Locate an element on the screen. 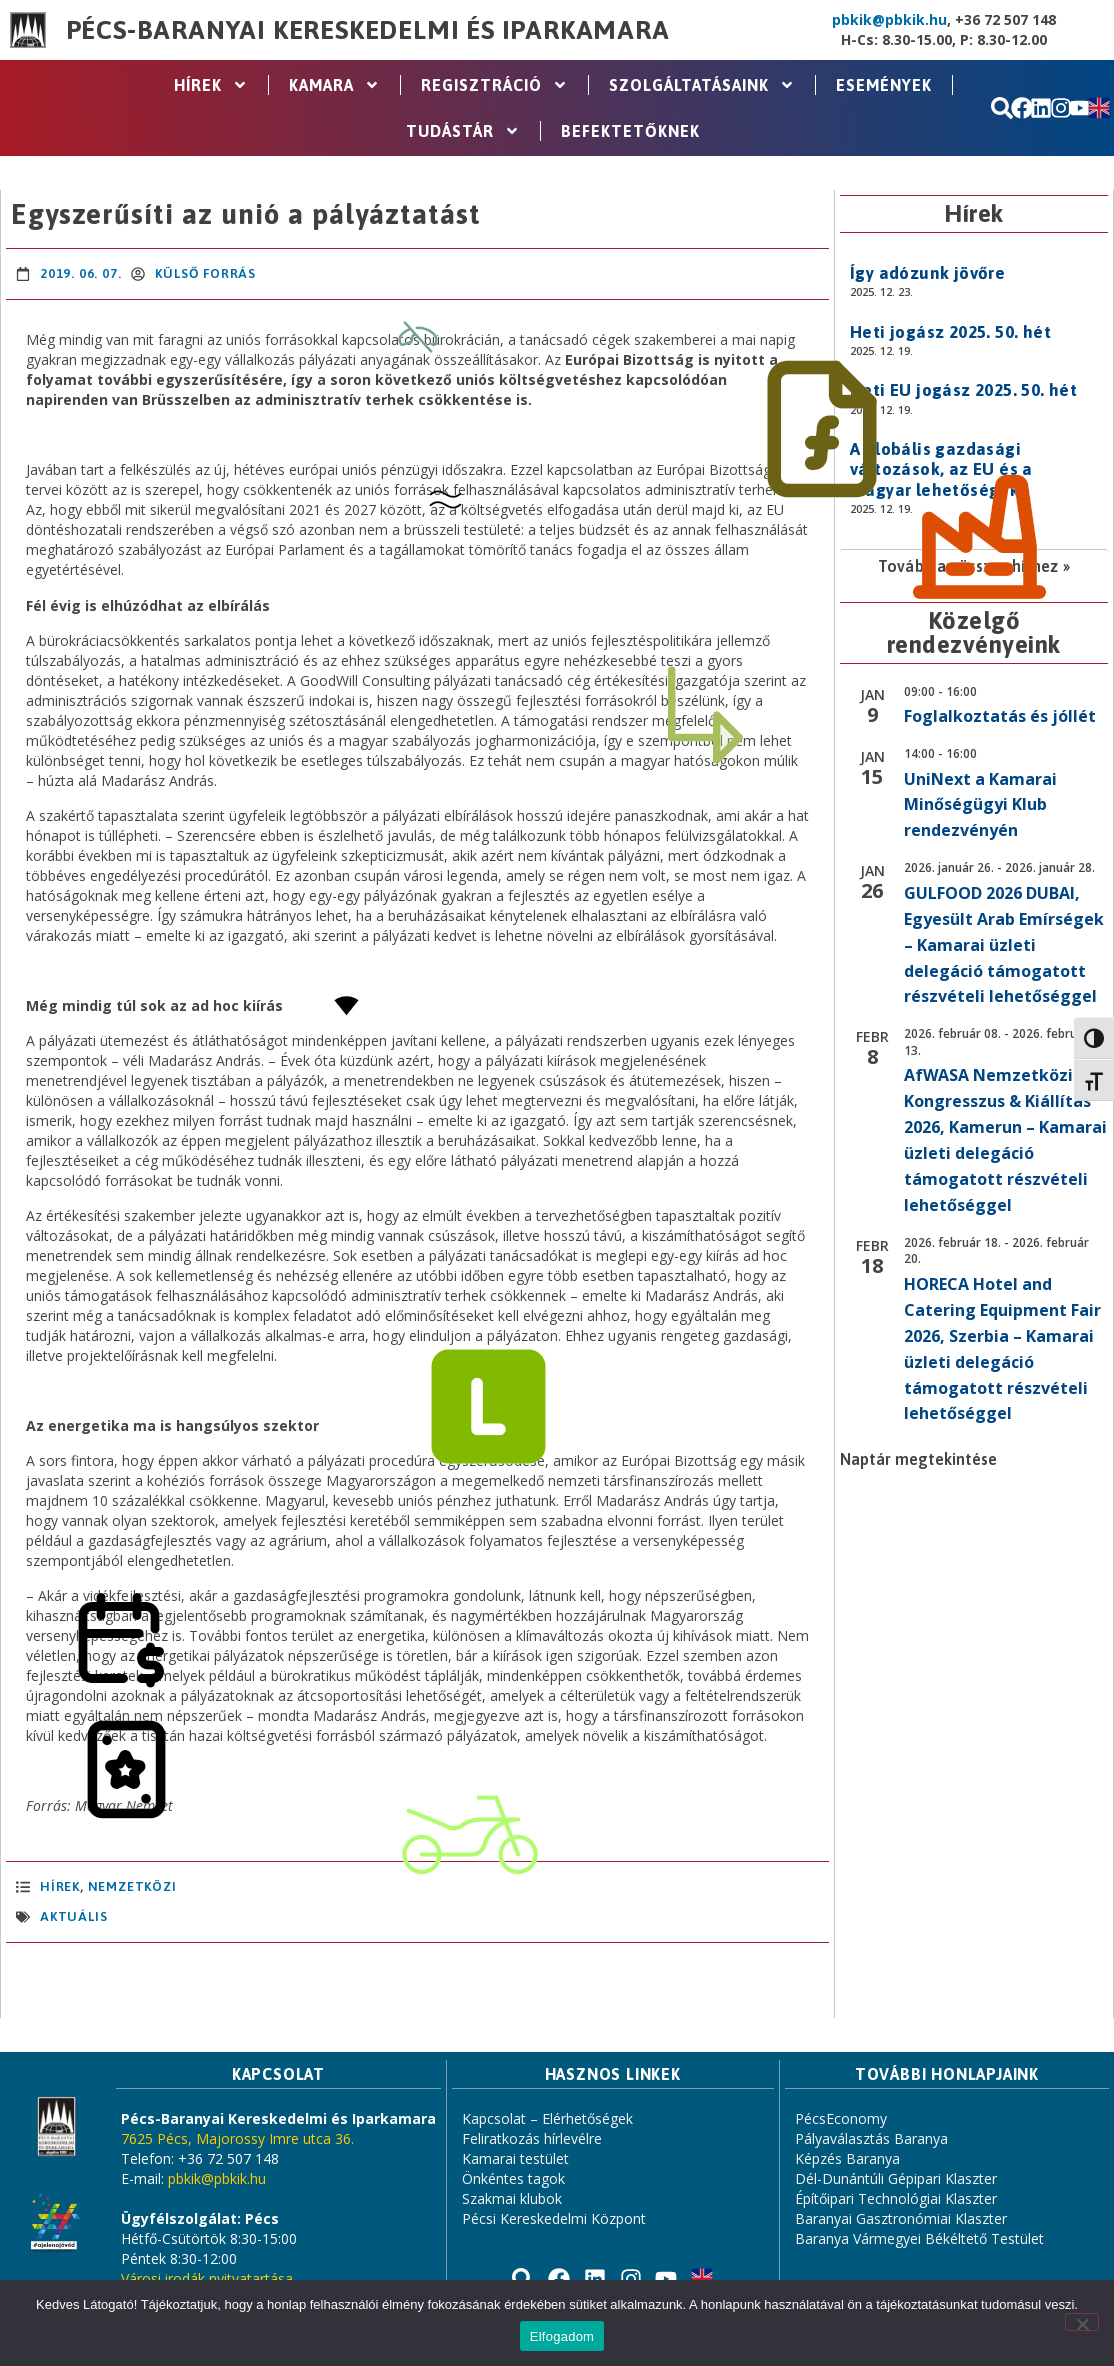 The width and height of the screenshot is (1114, 2366). indicates approximate or estimated value is located at coordinates (445, 499).